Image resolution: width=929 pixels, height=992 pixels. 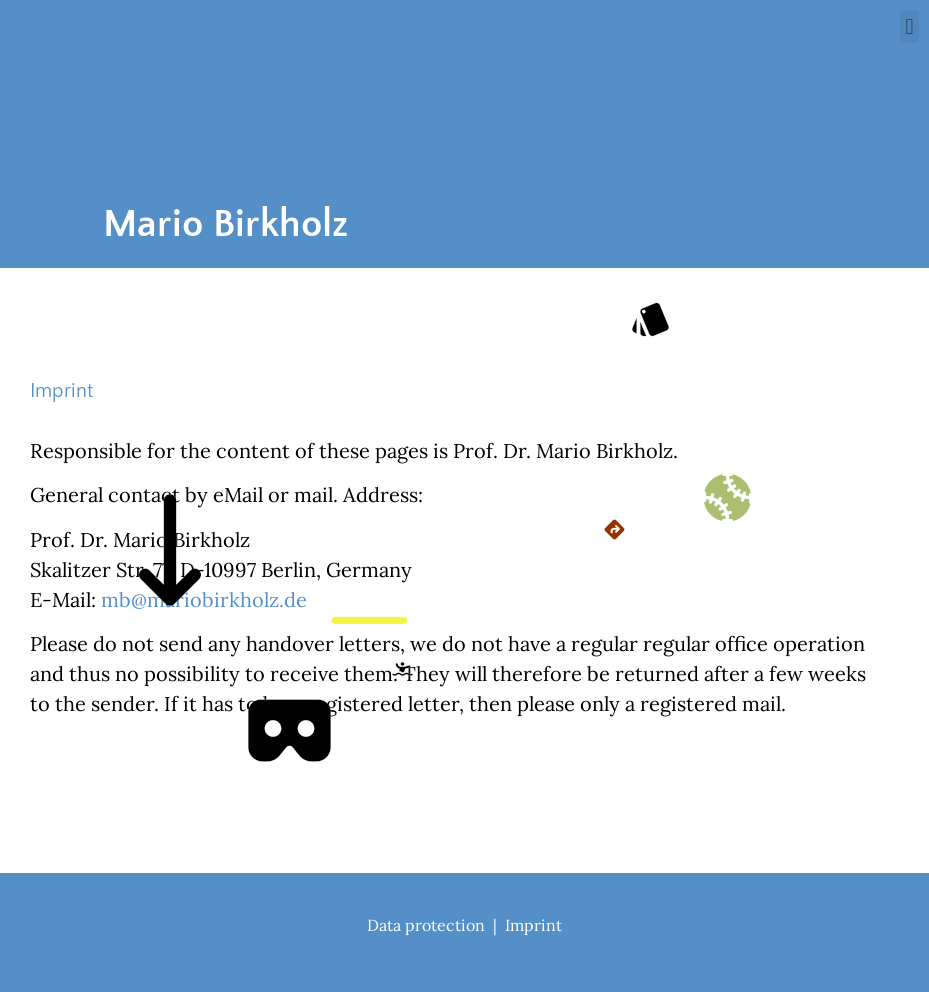 What do you see at coordinates (289, 728) in the screenshot?
I see `access virtual reality or VR mode` at bounding box center [289, 728].